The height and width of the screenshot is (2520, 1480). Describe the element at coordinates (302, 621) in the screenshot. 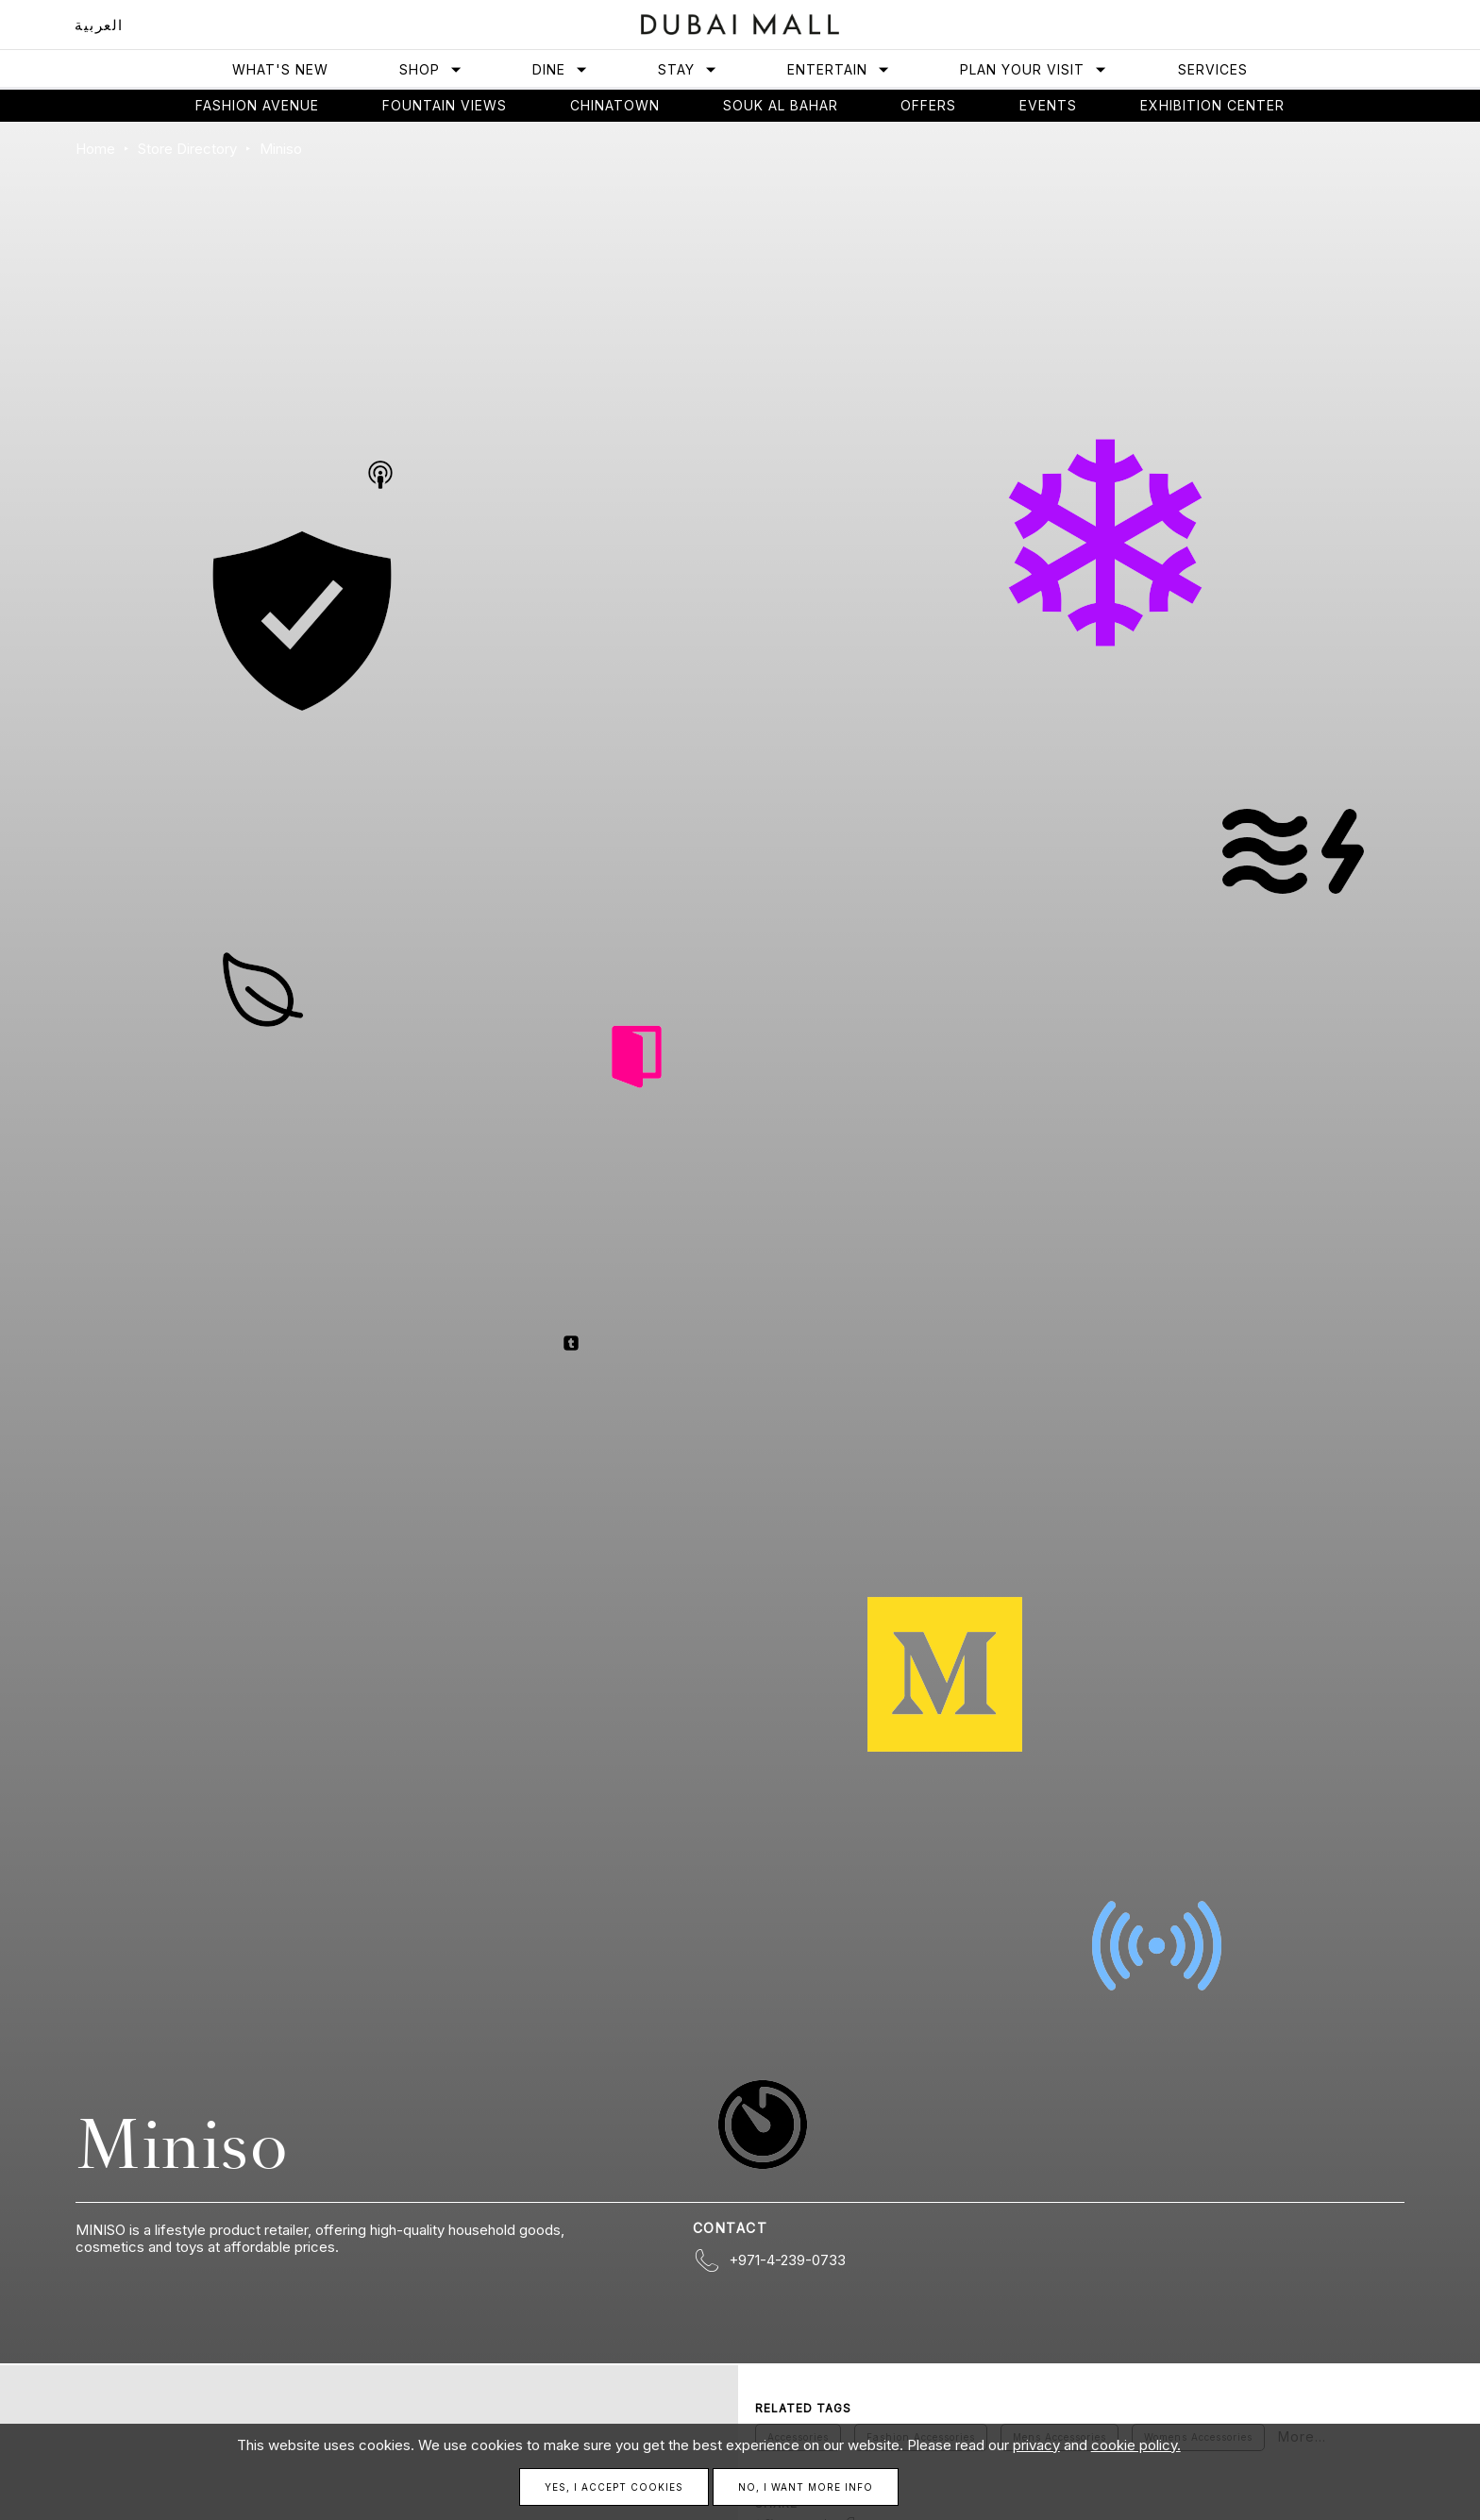

I see `indicates security verification complete` at that location.